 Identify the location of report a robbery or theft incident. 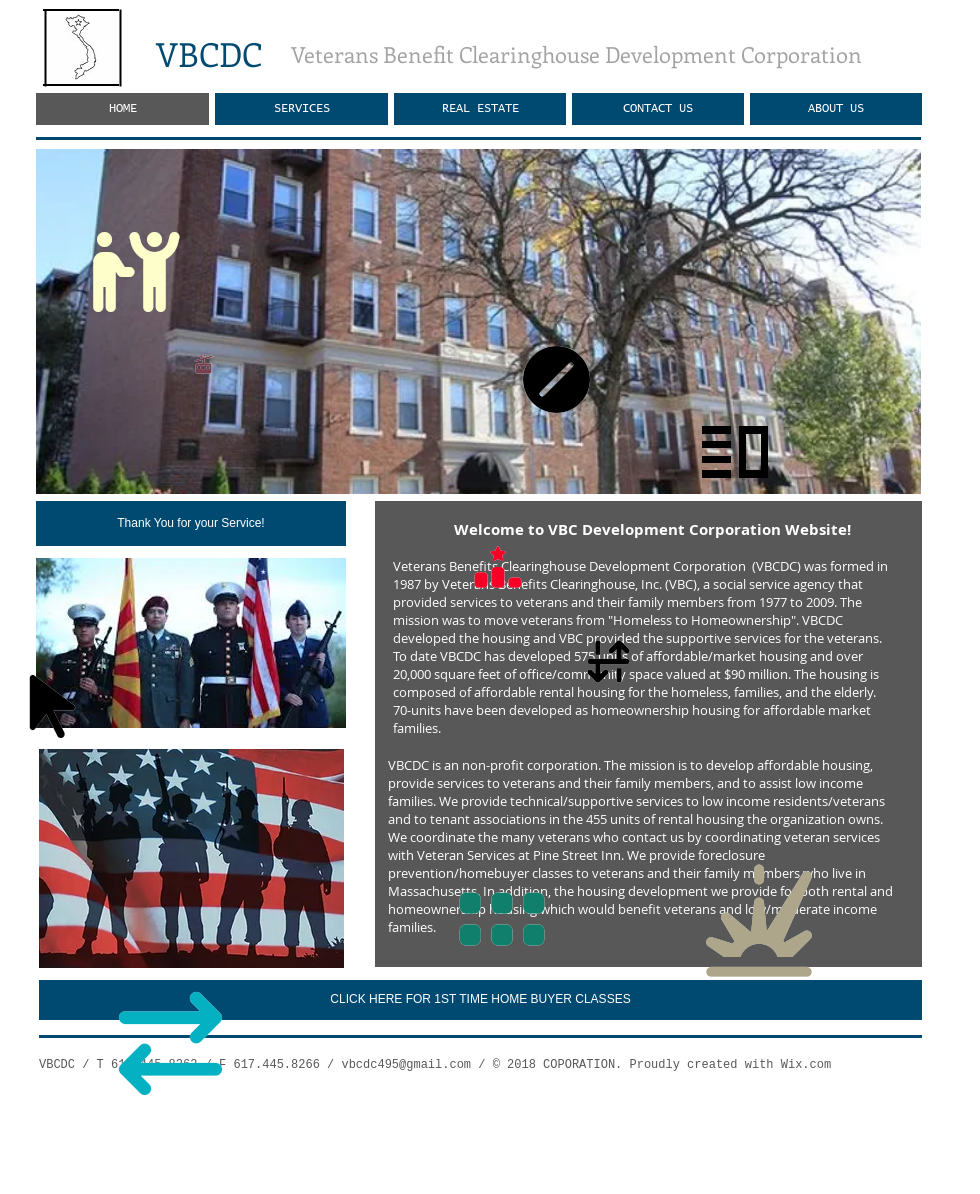
(137, 272).